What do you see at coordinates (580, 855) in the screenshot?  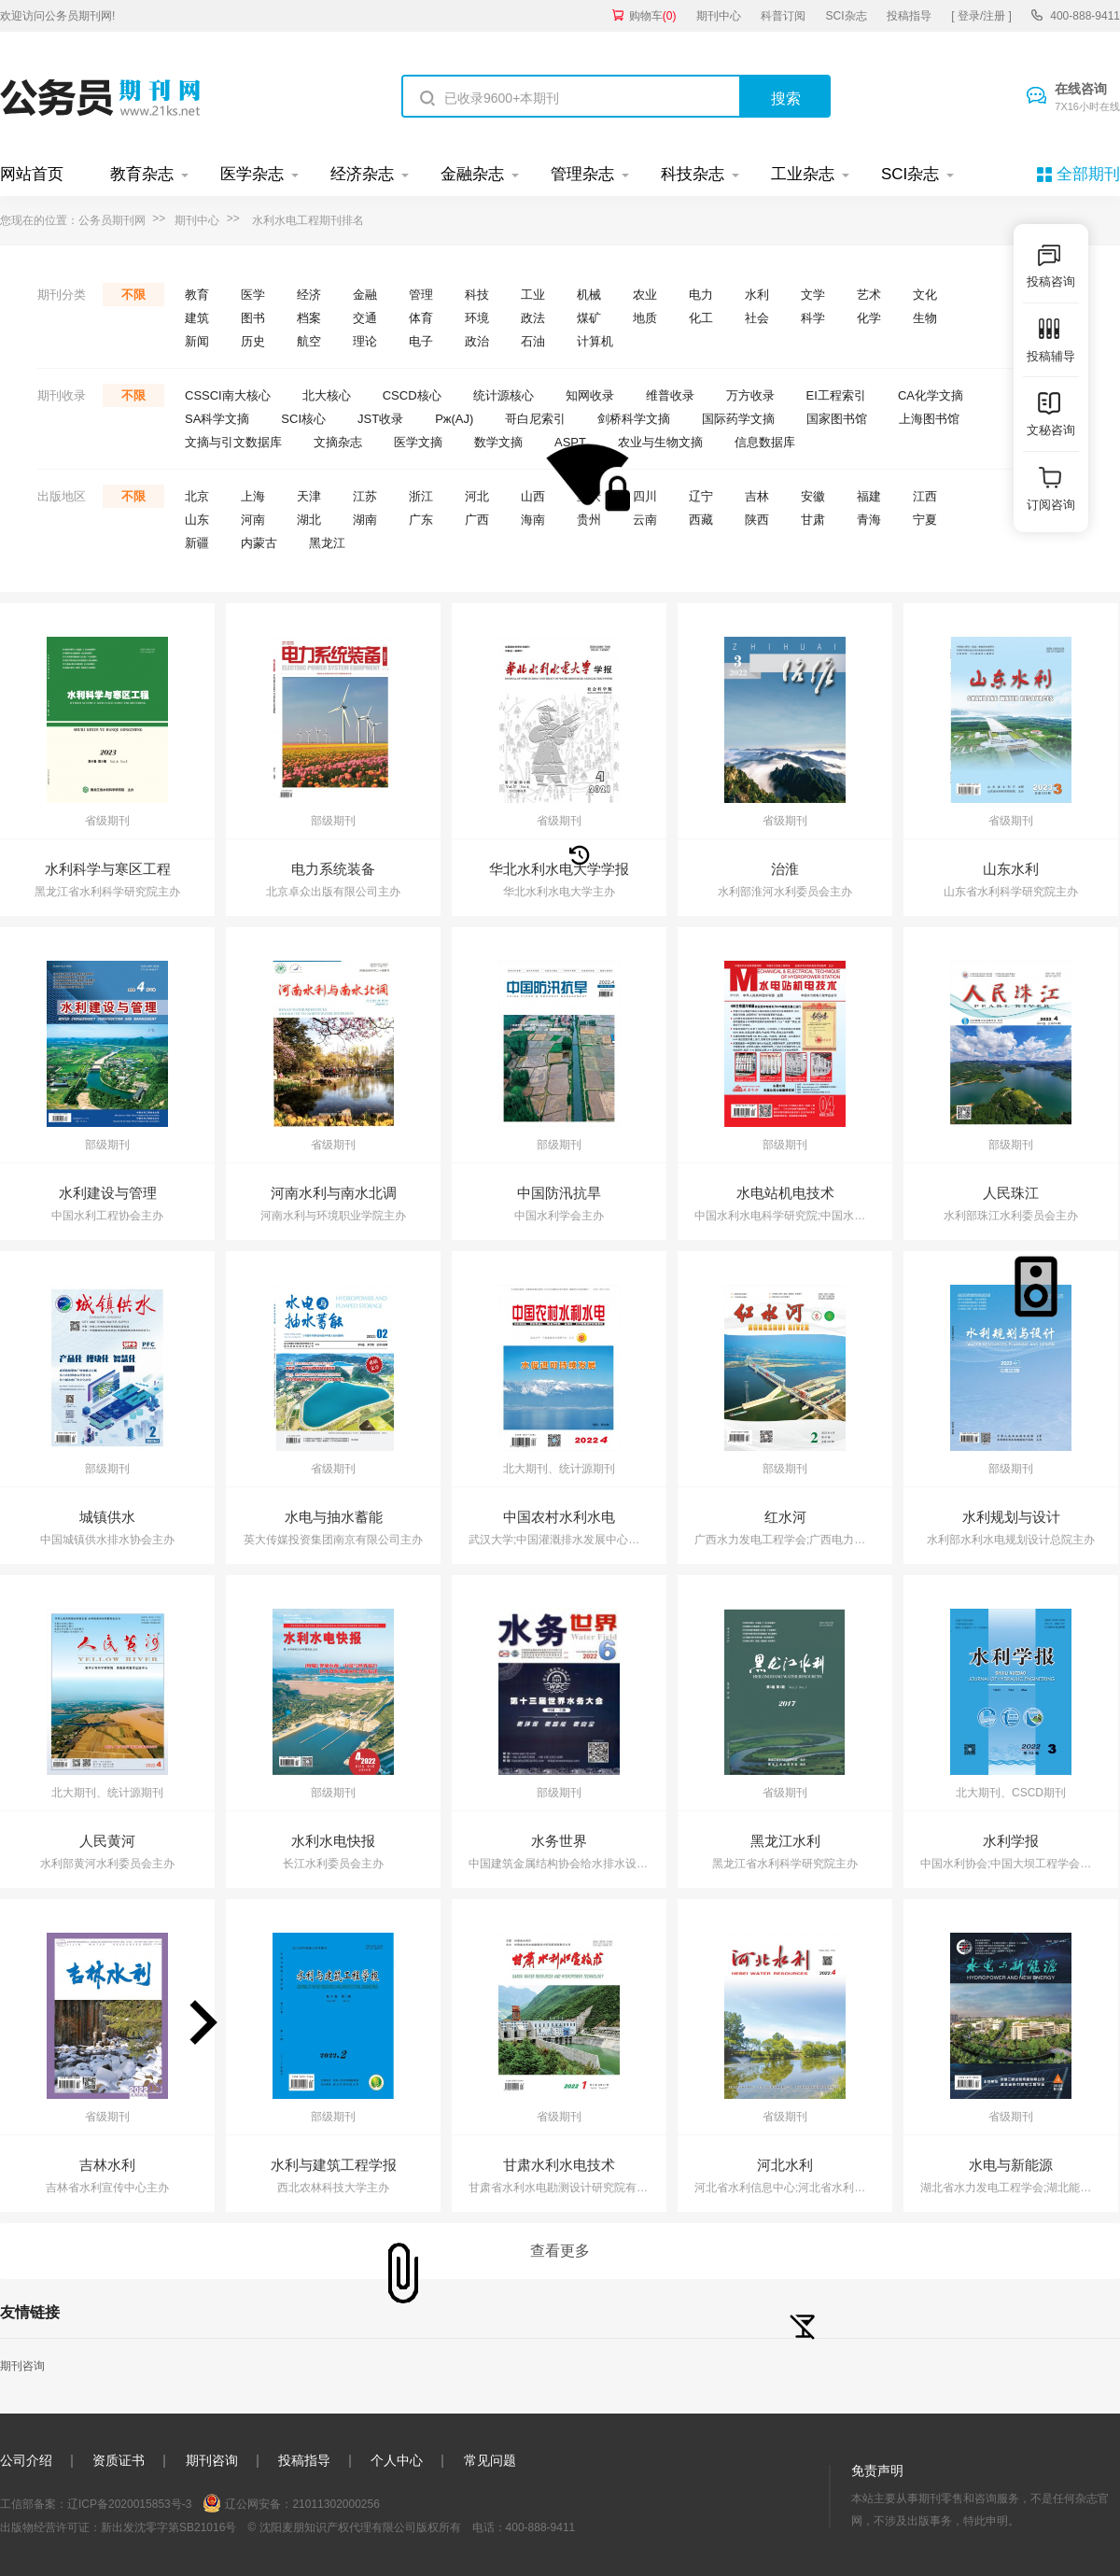 I see `view history or recent activity` at bounding box center [580, 855].